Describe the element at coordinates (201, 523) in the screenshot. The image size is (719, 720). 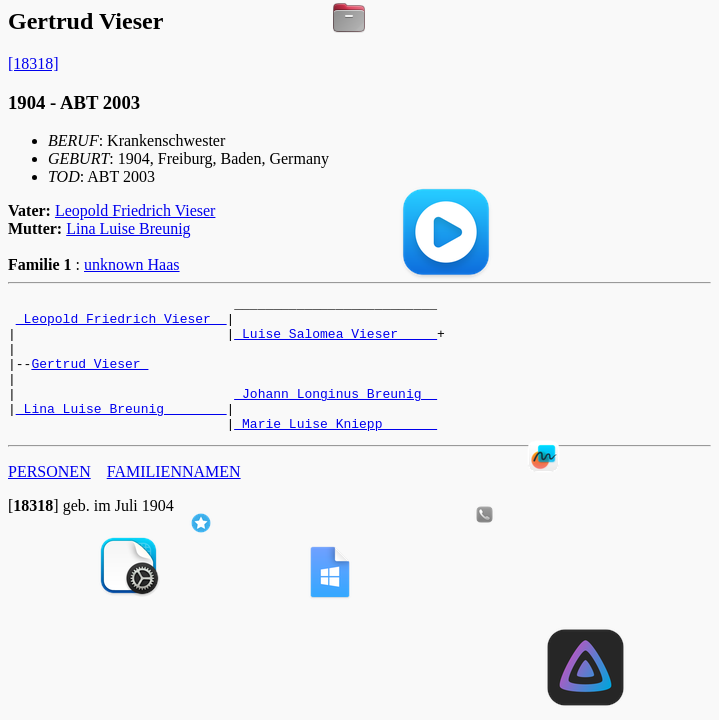
I see `indicates a favorited or starred item` at that location.